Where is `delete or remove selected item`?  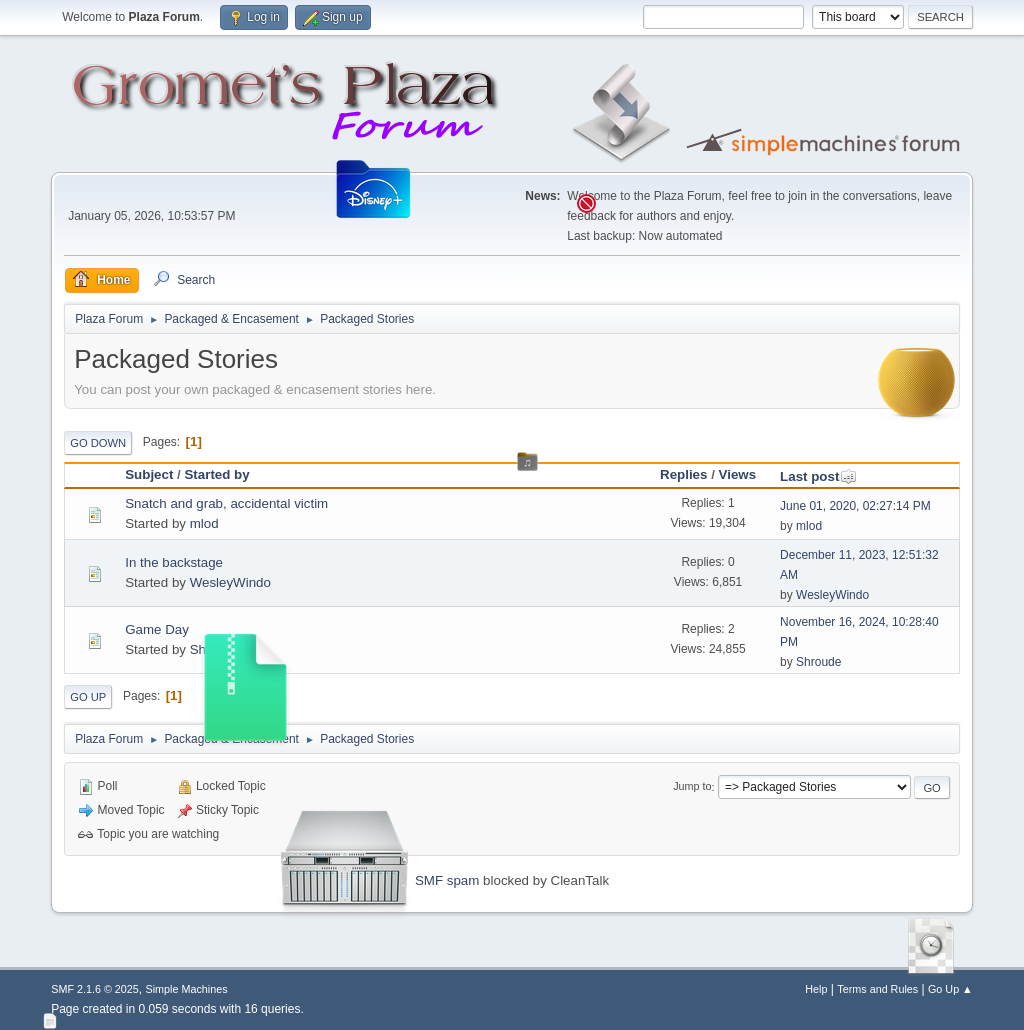 delete or remove selected item is located at coordinates (586, 203).